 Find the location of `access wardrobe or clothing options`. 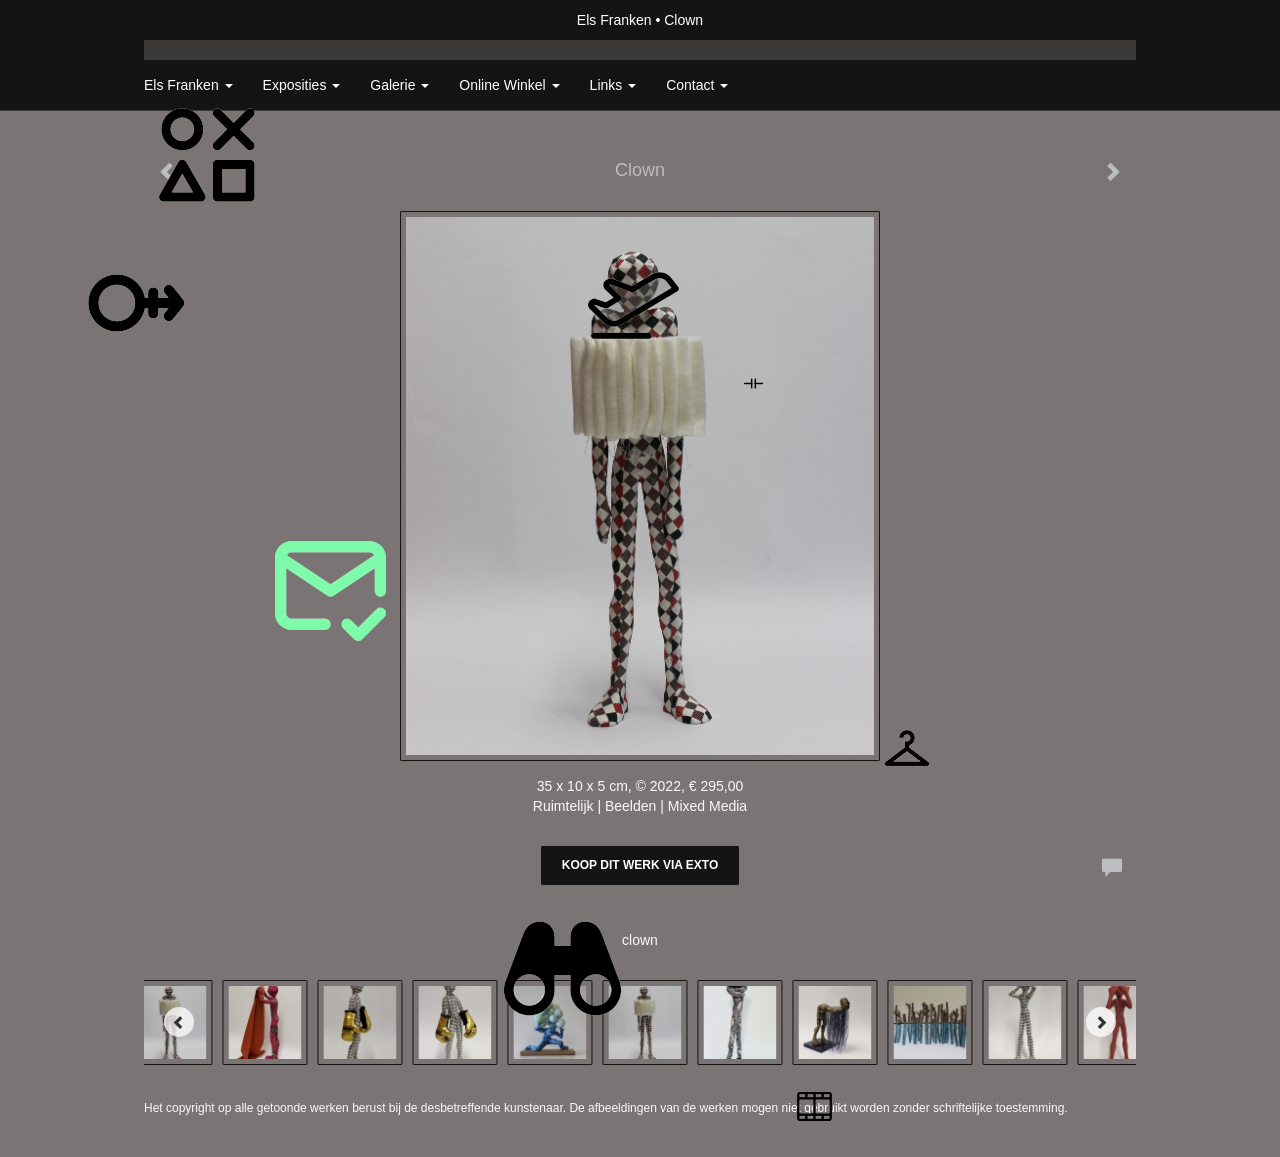

access wardrobe or clothing options is located at coordinates (907, 748).